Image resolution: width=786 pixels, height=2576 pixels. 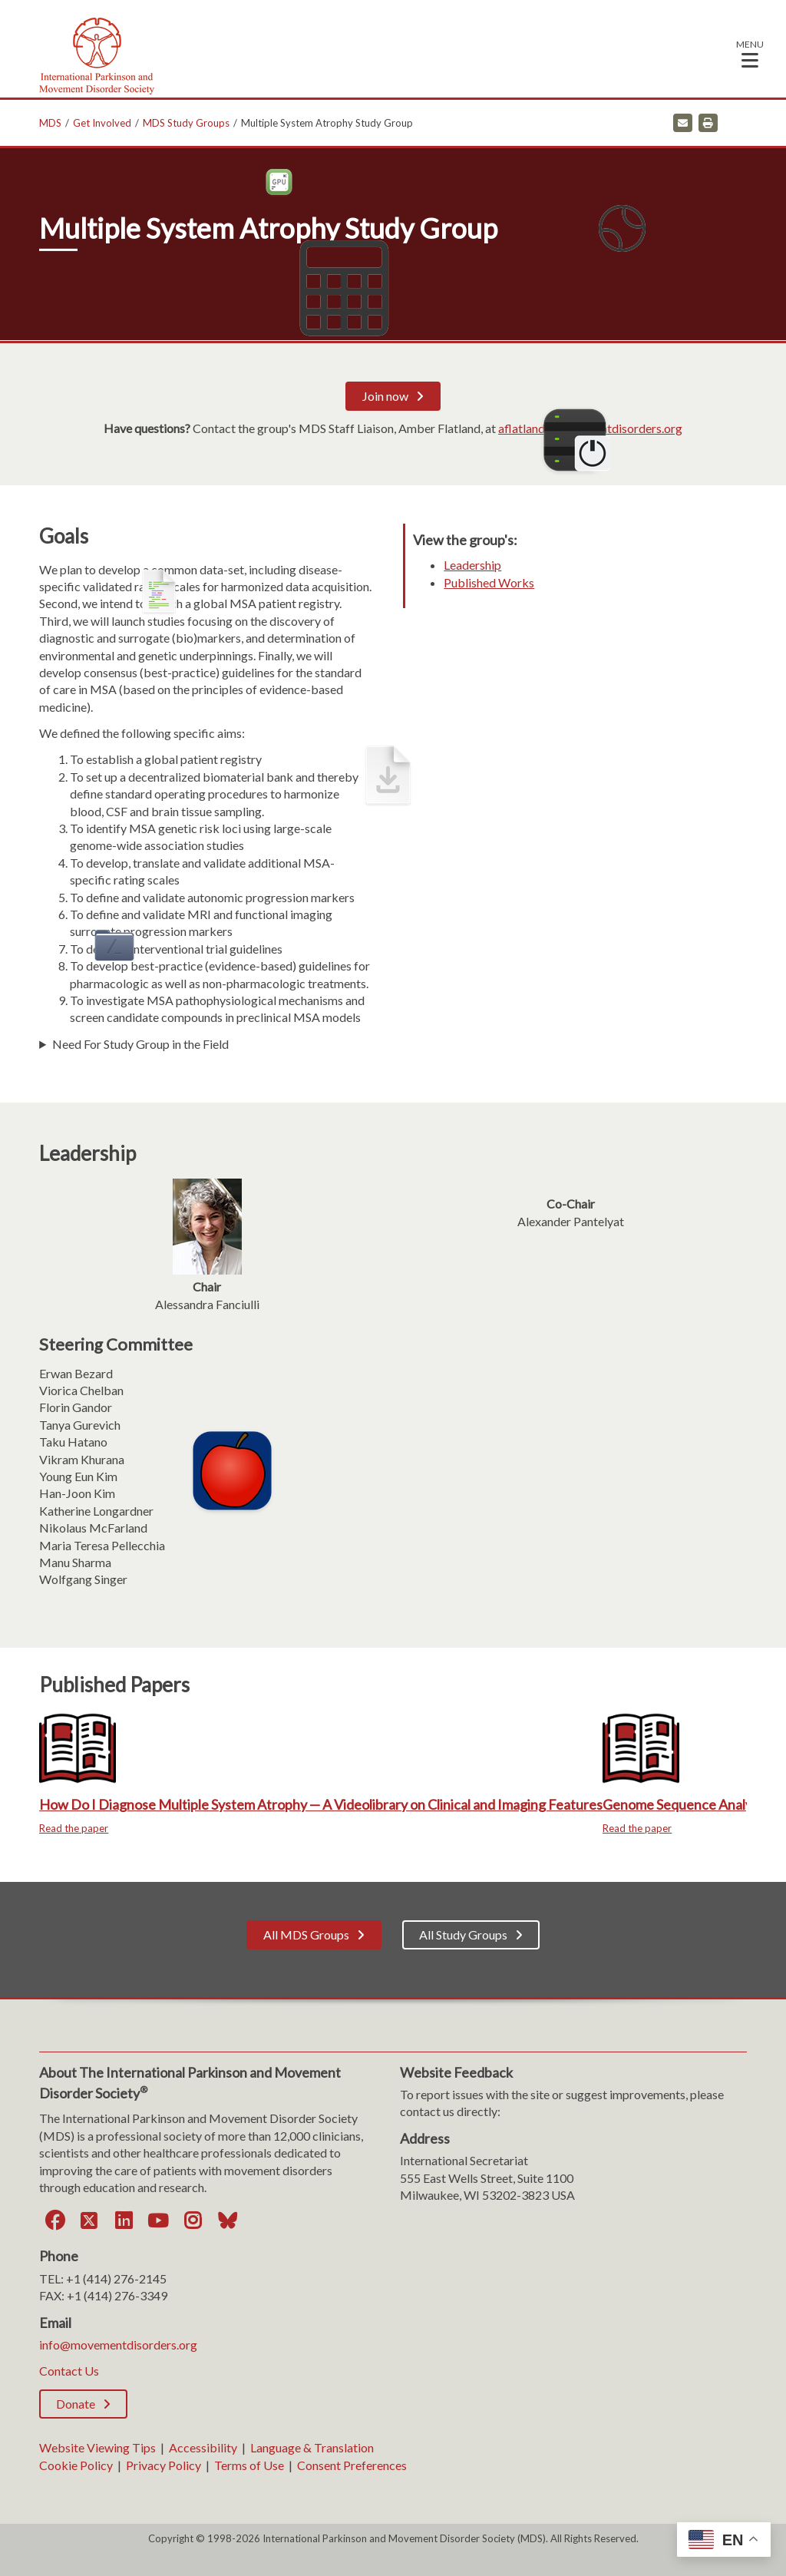 What do you see at coordinates (341, 288) in the screenshot?
I see `open the calculator app` at bounding box center [341, 288].